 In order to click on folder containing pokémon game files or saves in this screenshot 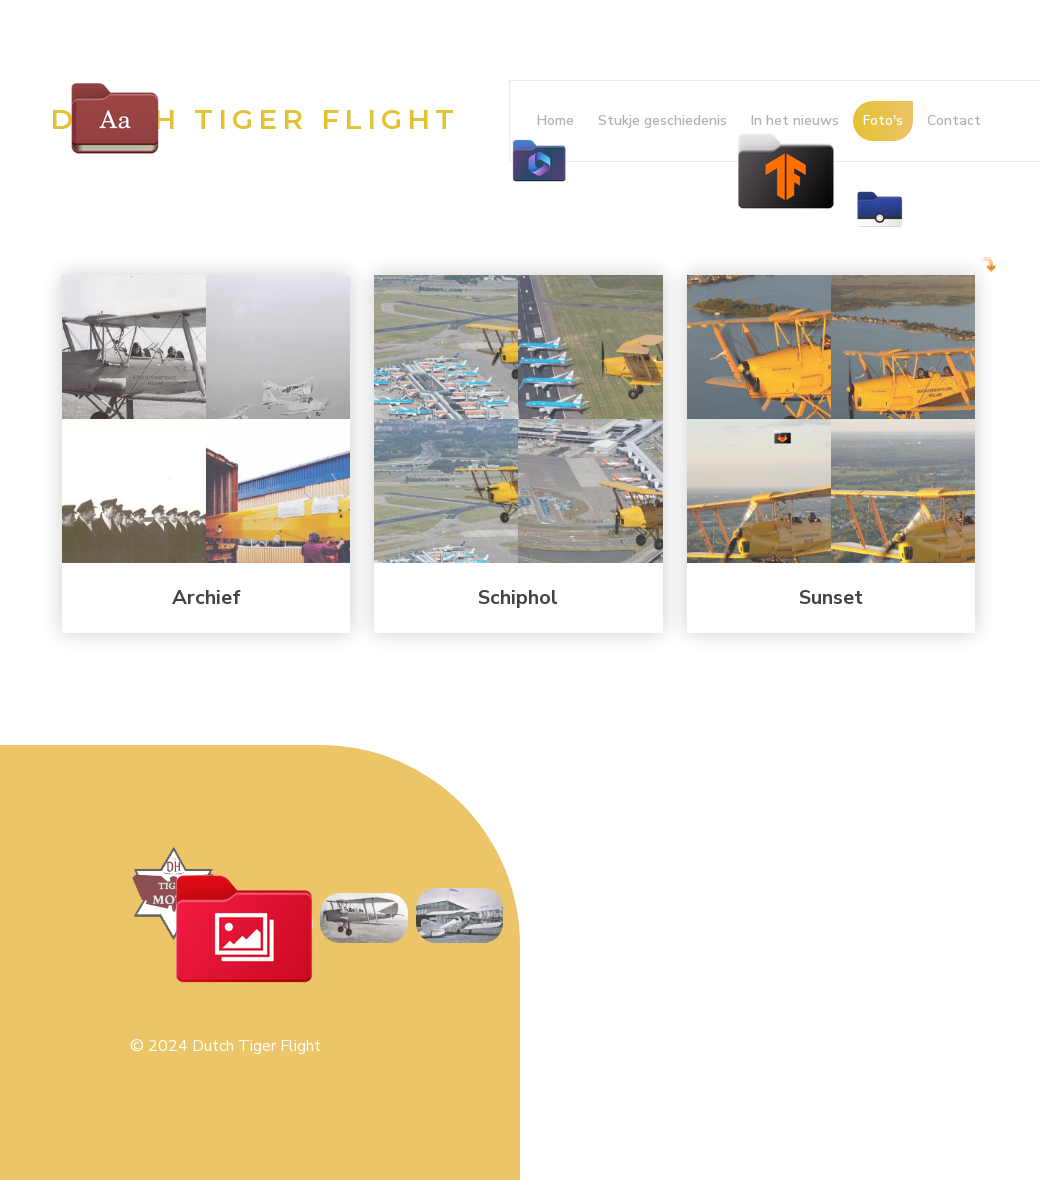, I will do `click(879, 210)`.